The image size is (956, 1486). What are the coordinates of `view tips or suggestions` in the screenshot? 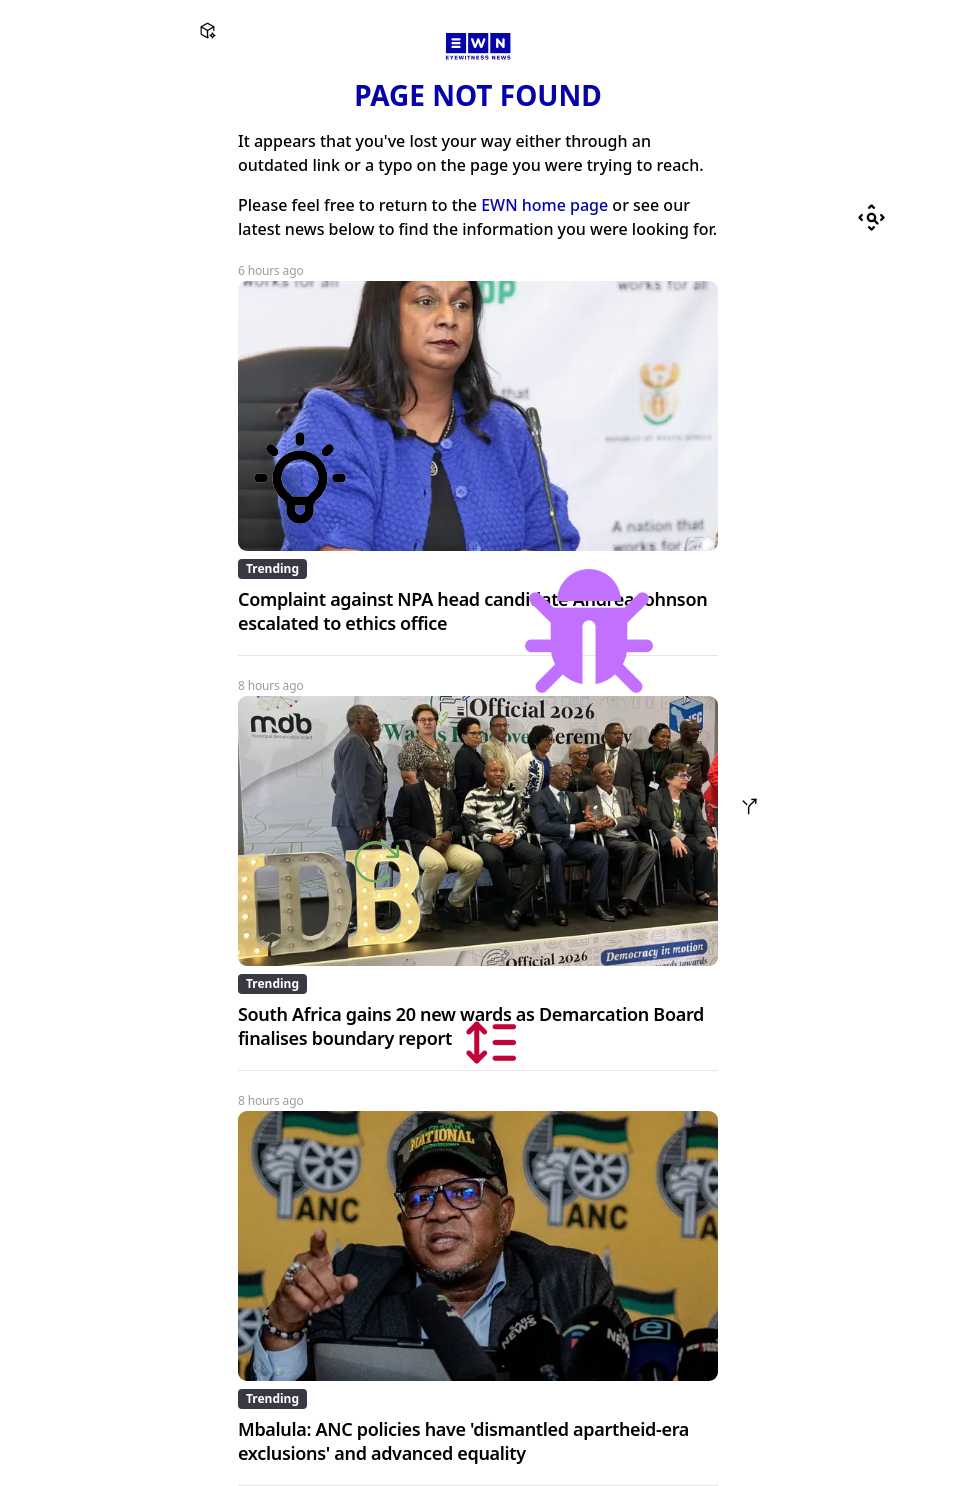 It's located at (300, 478).